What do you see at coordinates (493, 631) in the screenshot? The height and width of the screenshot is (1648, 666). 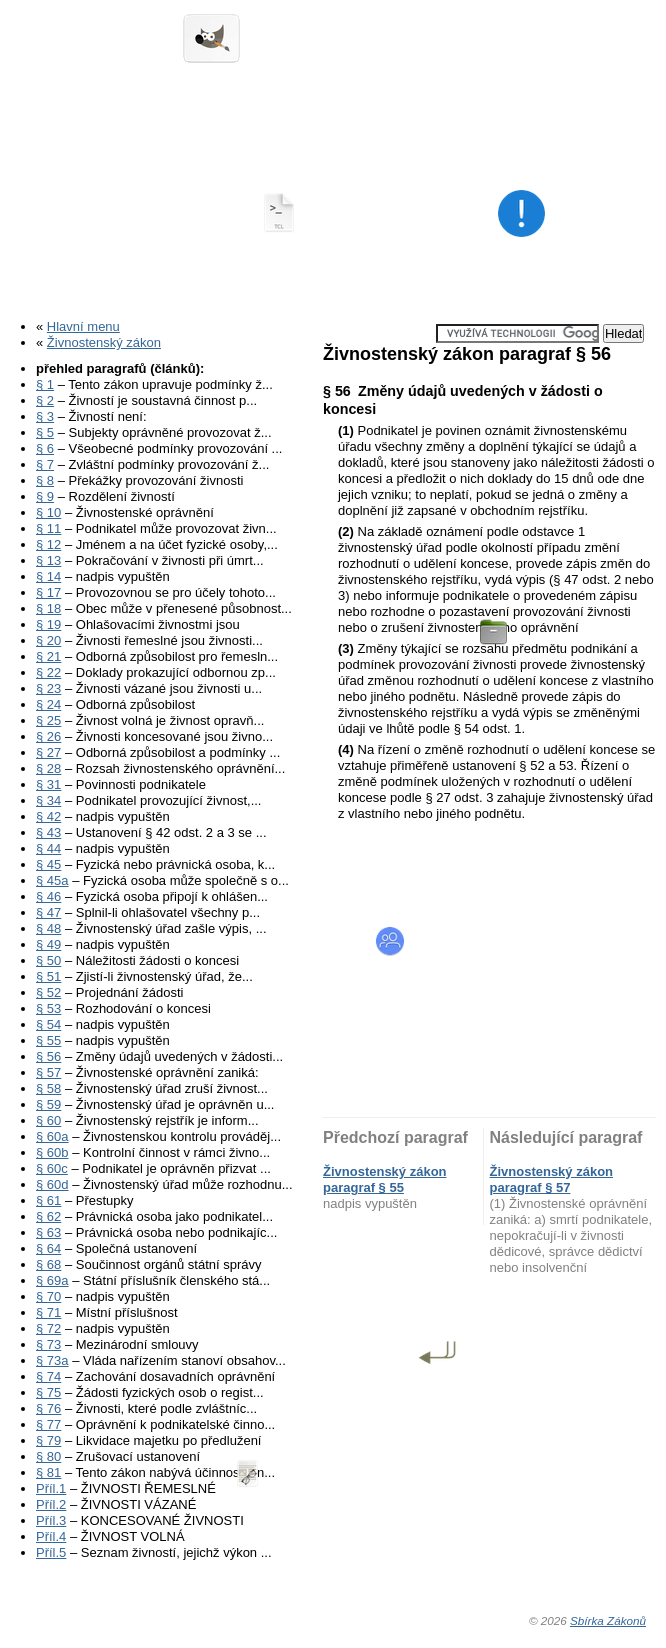 I see `open the nautilus file manager` at bounding box center [493, 631].